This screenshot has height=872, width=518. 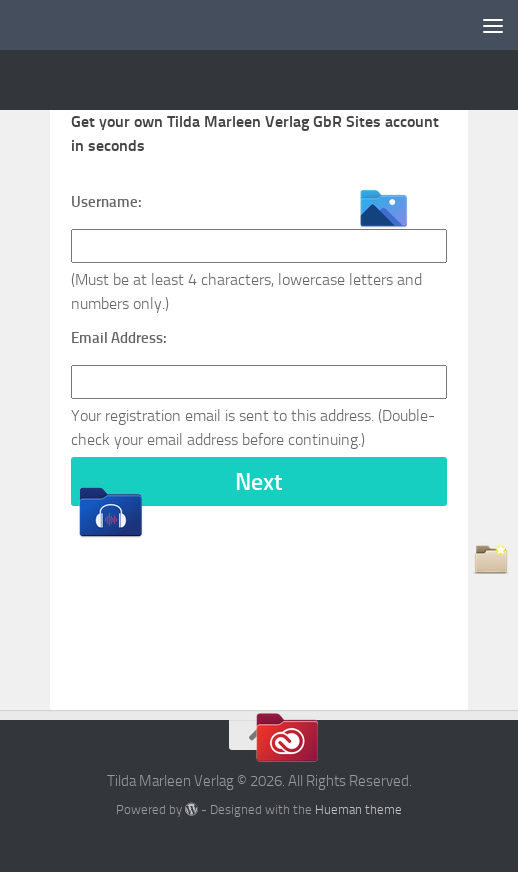 What do you see at coordinates (110, 513) in the screenshot?
I see `open audacity project files folder` at bounding box center [110, 513].